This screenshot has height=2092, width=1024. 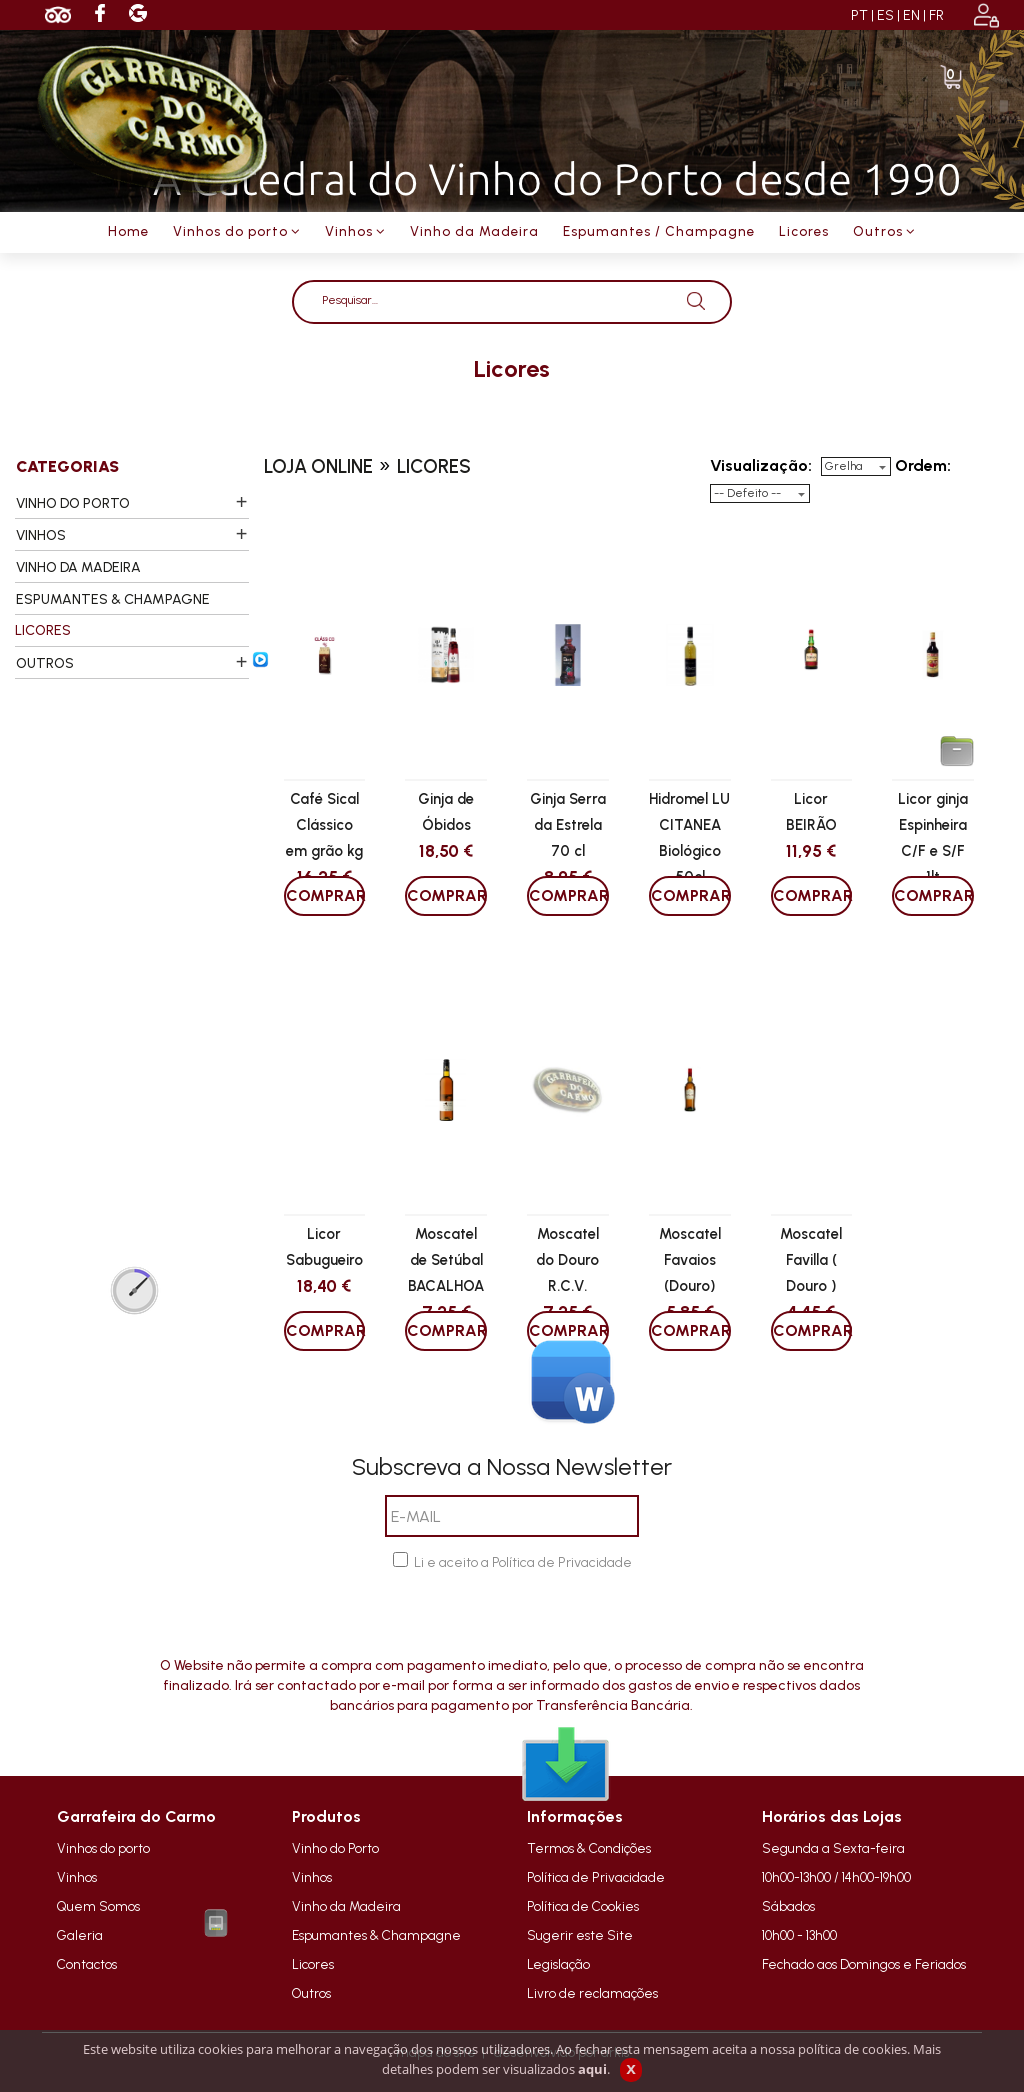 I want to click on download or install a software package, so click(x=565, y=1764).